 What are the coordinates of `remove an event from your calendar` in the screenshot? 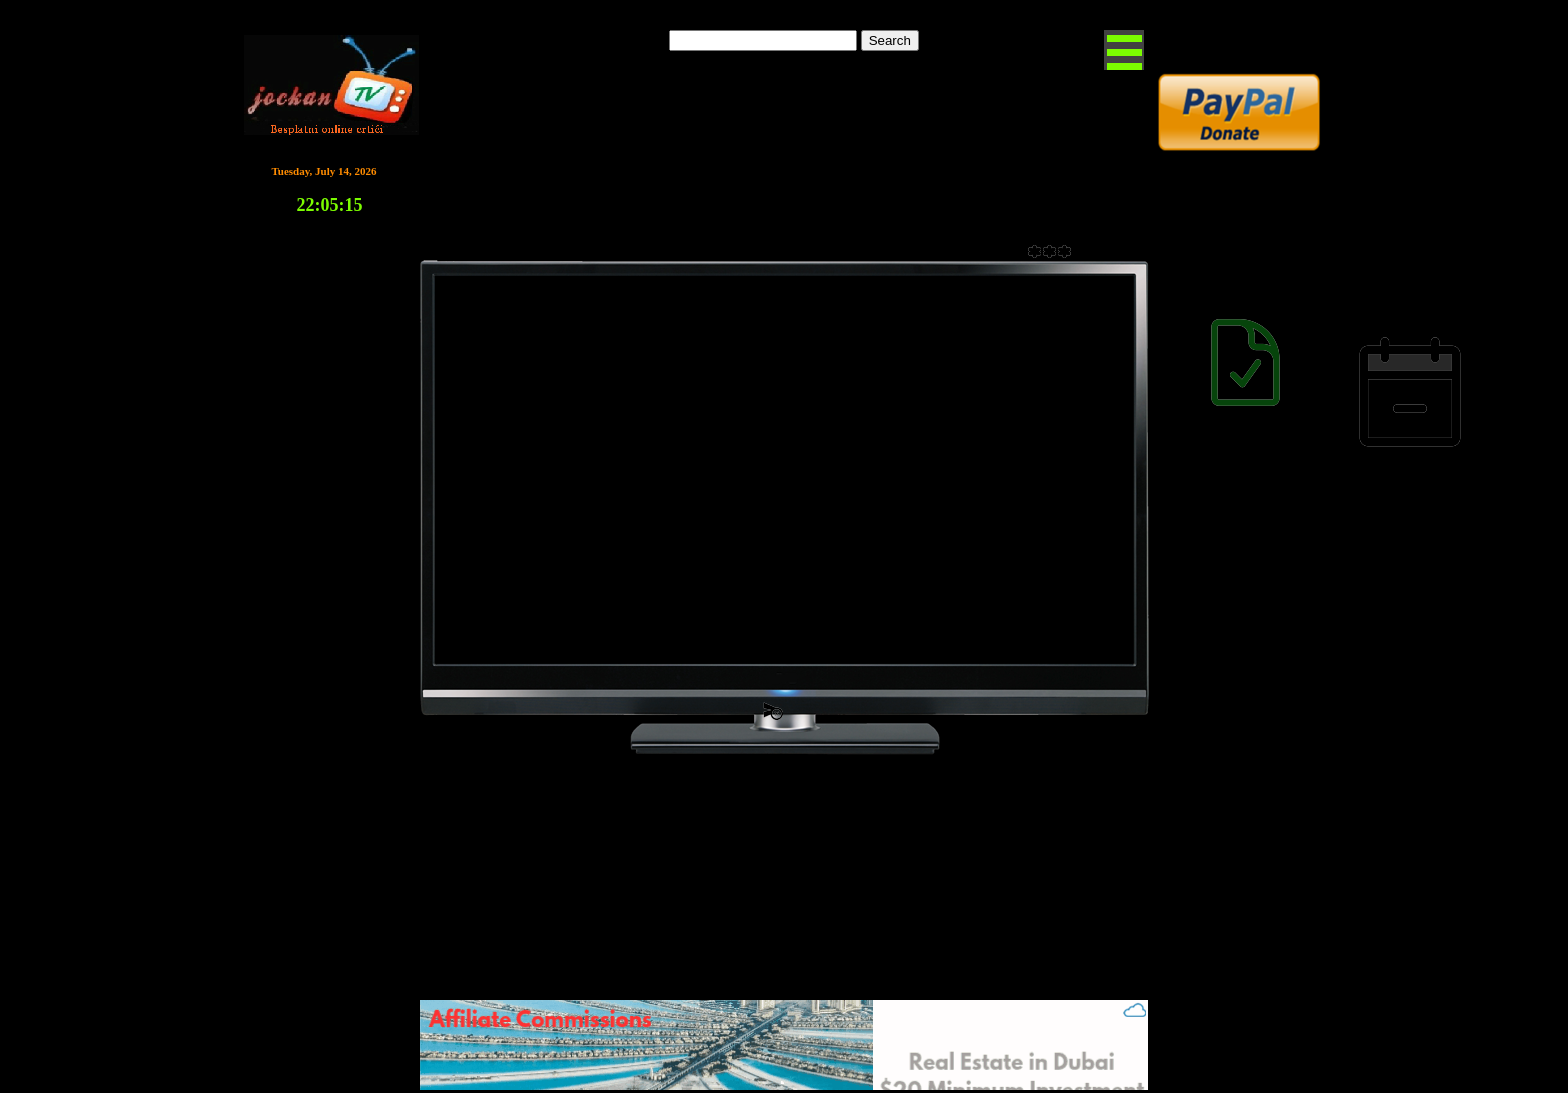 It's located at (1410, 396).